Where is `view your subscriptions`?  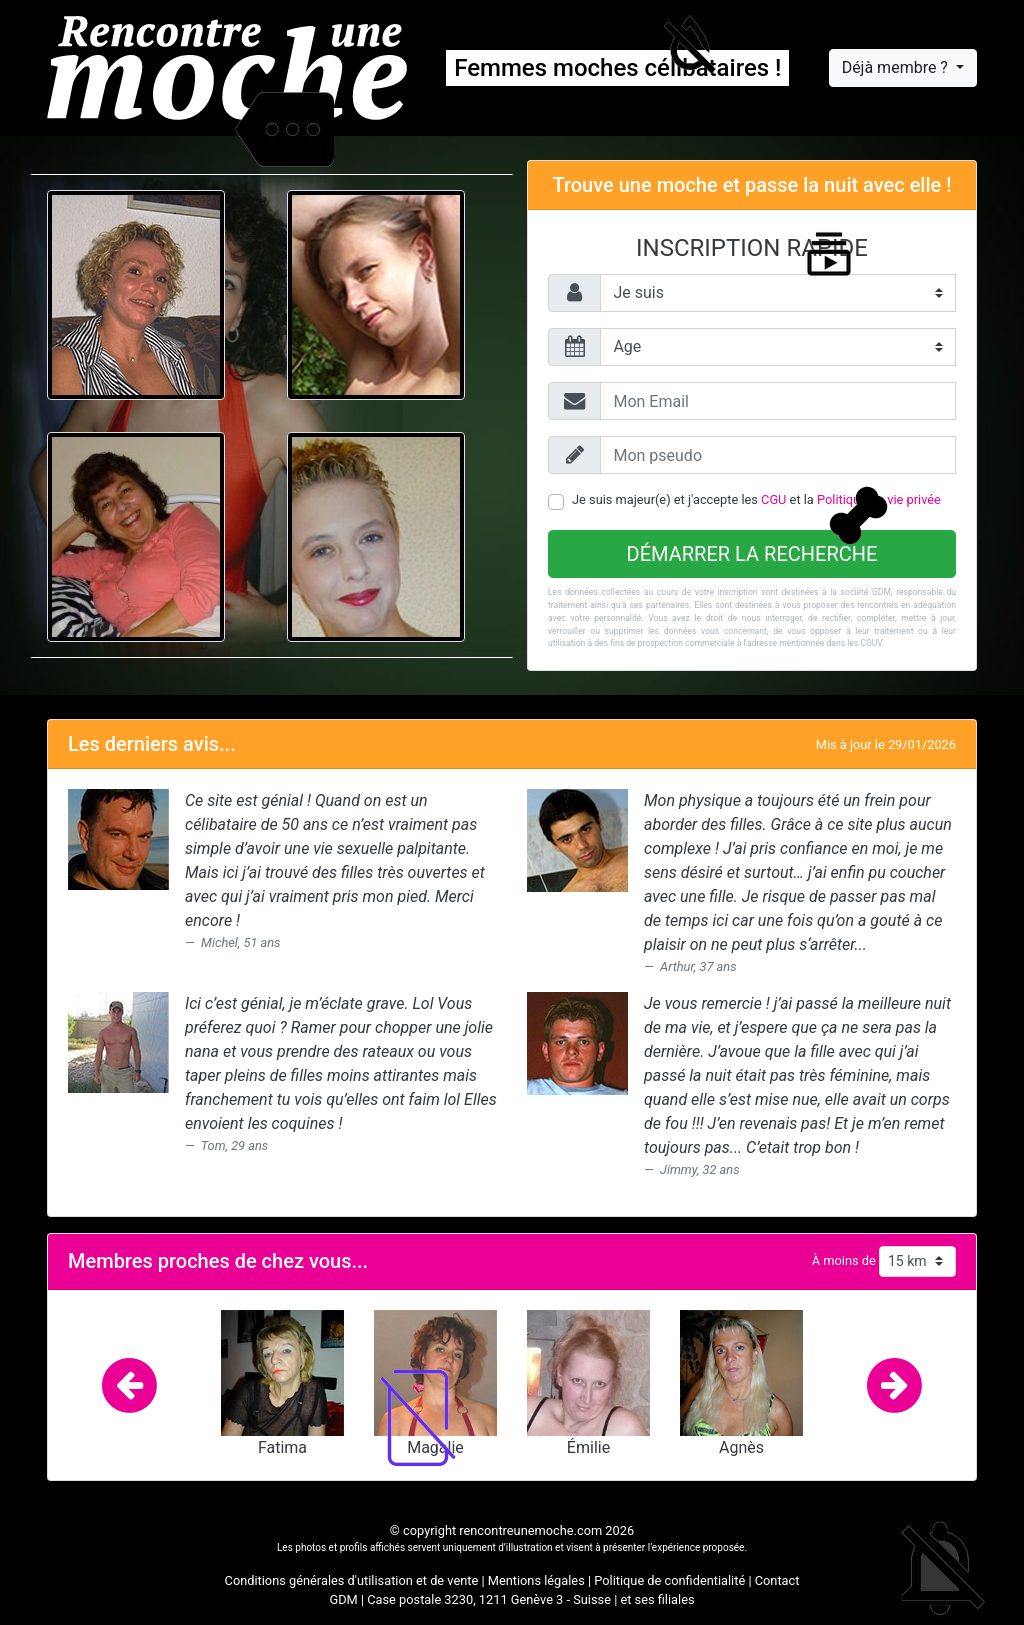
view your subscriptions is located at coordinates (829, 254).